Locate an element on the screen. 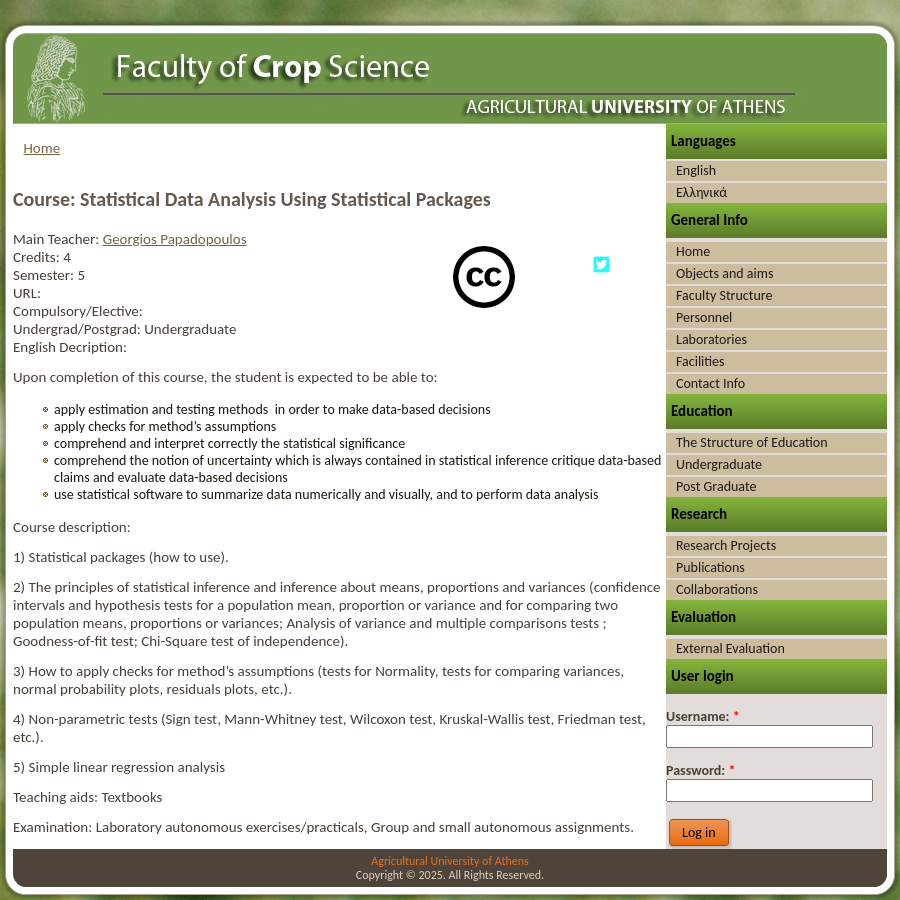 Image resolution: width=900 pixels, height=900 pixels. creative commons license indicator is located at coordinates (484, 277).